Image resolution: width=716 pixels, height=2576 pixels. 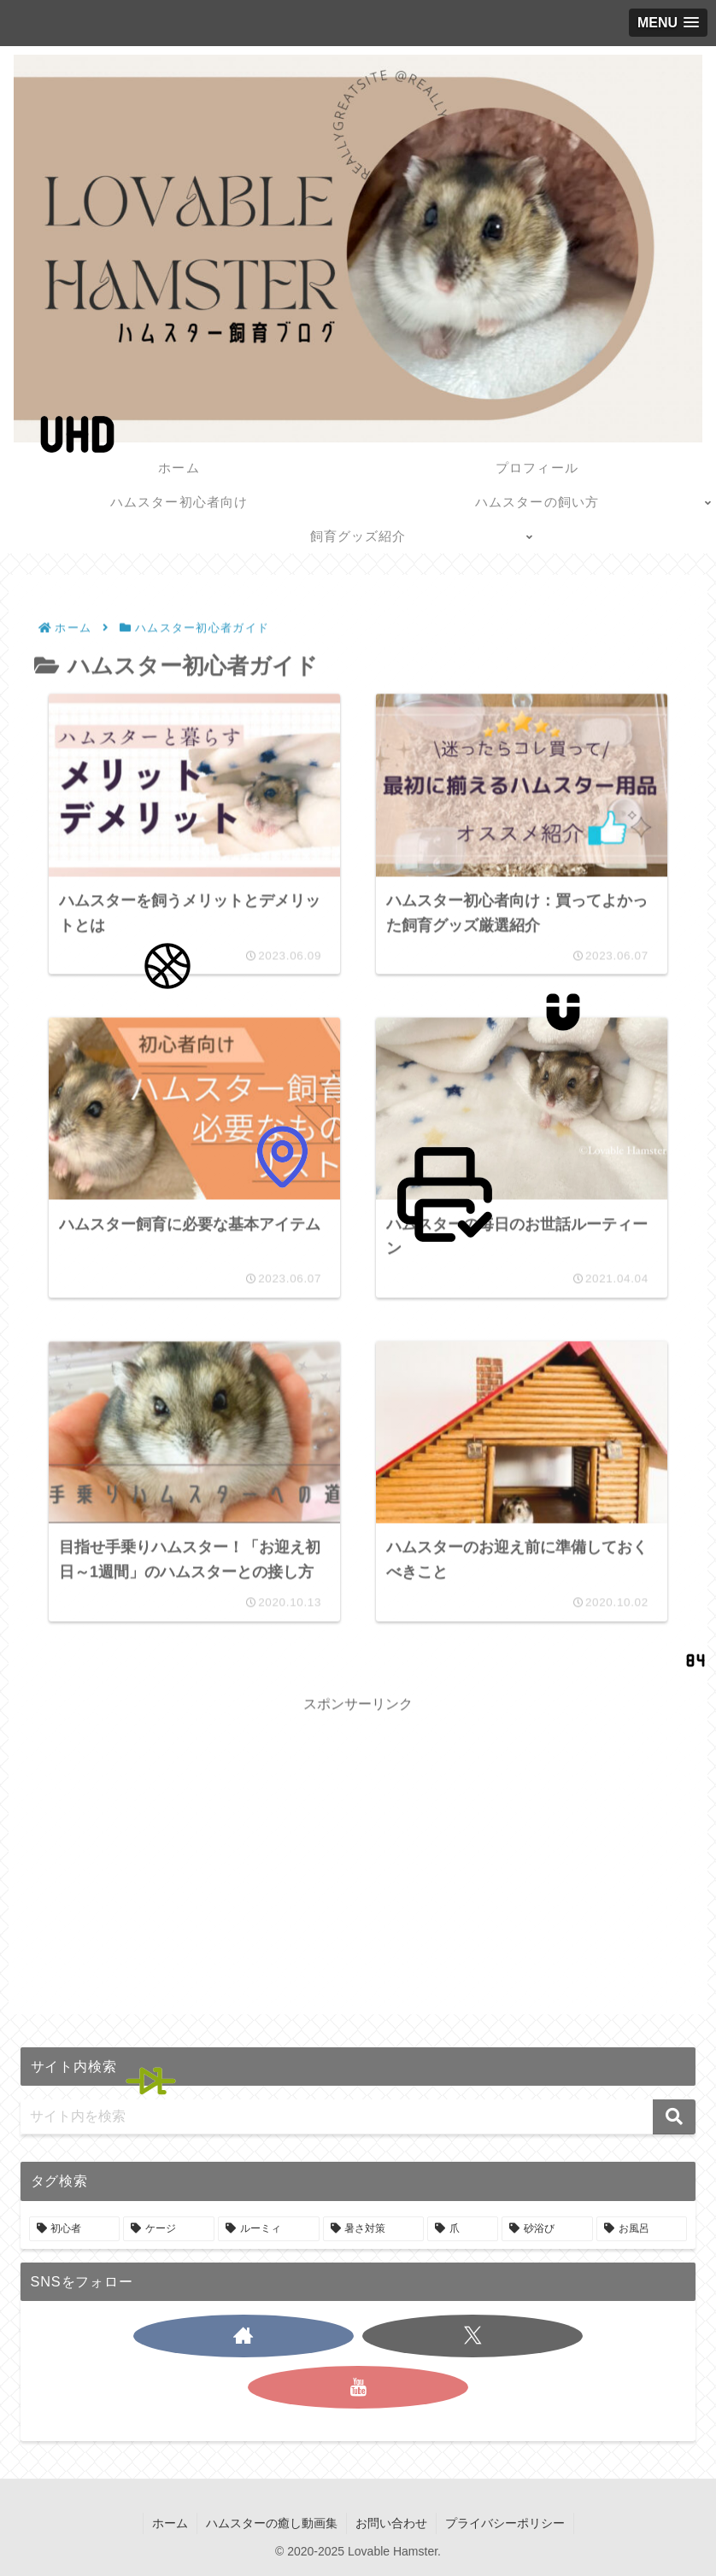 What do you see at coordinates (77, 434) in the screenshot?
I see `indicates ultra high definition video quality` at bounding box center [77, 434].